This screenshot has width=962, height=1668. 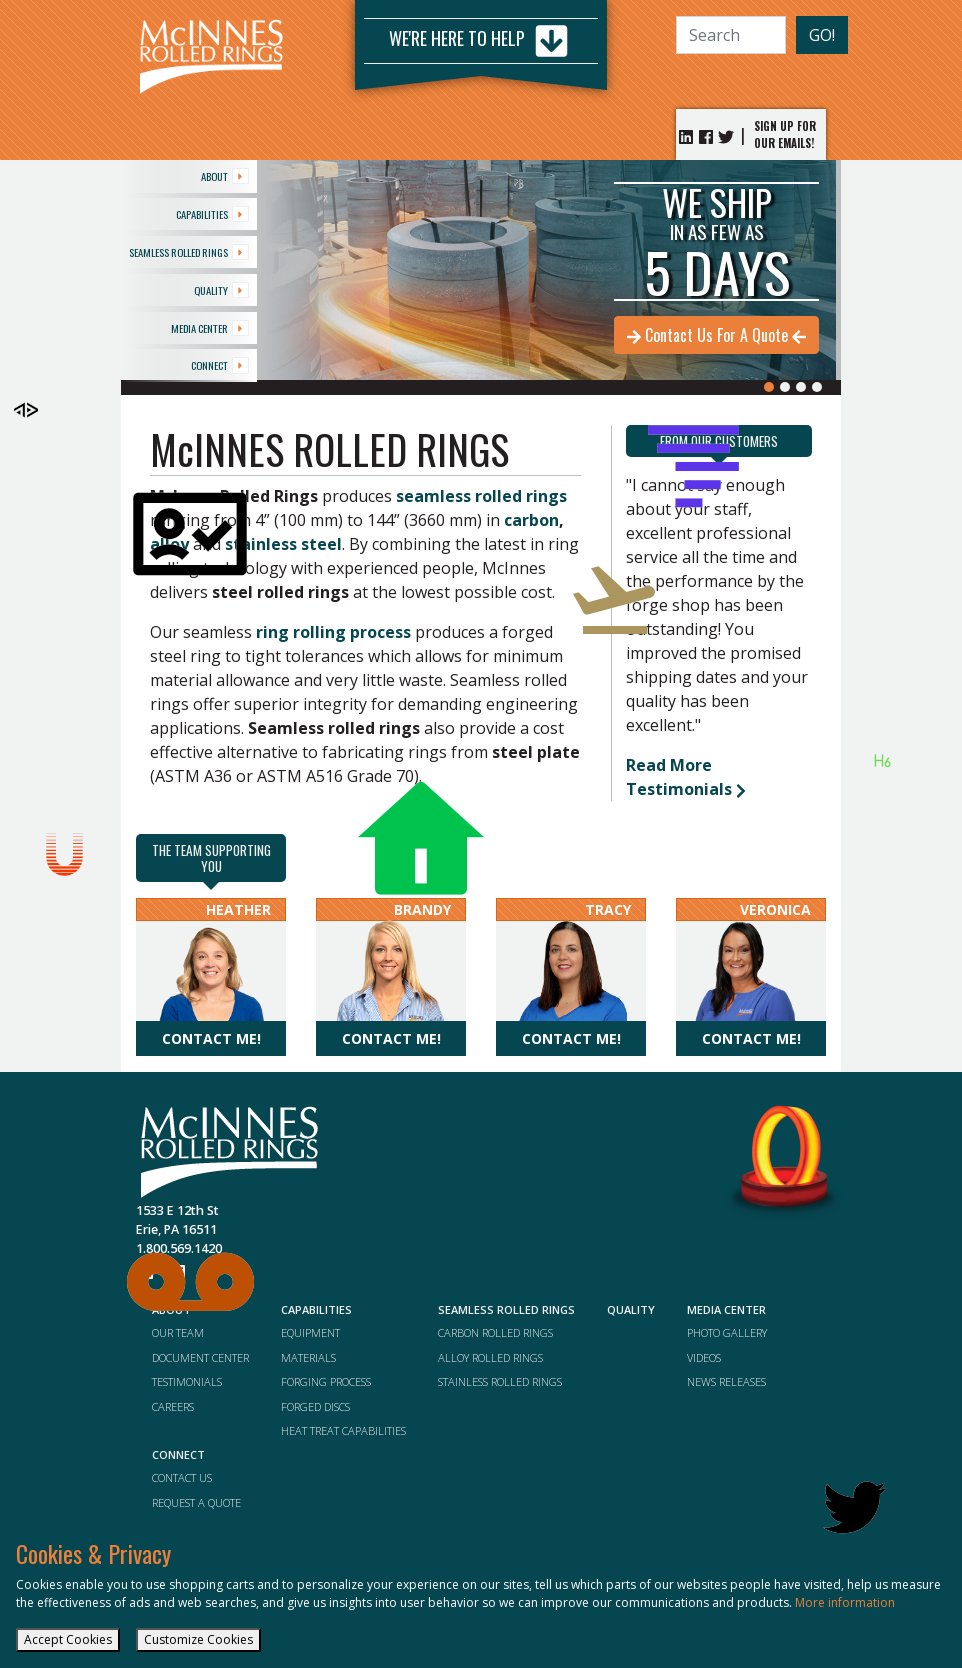 What do you see at coordinates (26, 410) in the screenshot?
I see `activitypub protocol logo` at bounding box center [26, 410].